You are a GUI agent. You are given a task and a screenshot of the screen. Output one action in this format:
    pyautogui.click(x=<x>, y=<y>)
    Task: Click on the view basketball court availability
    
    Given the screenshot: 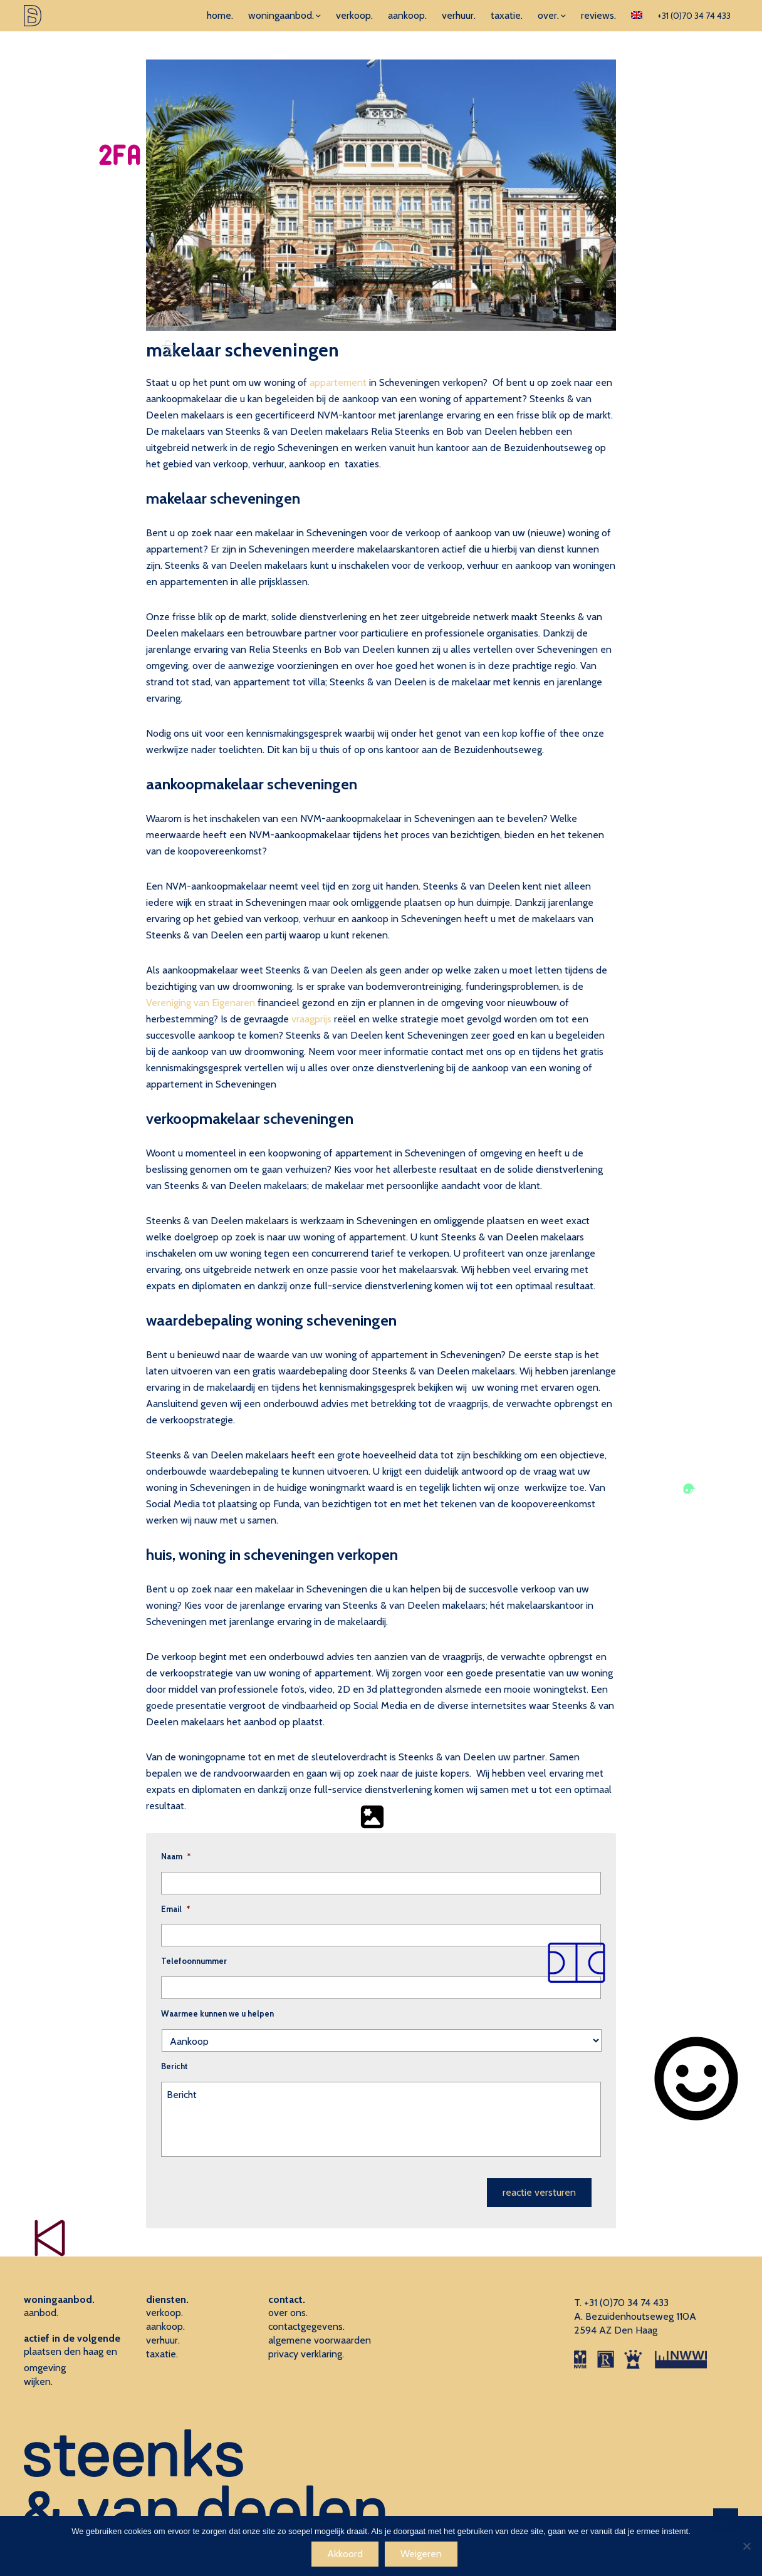 What is the action you would take?
    pyautogui.click(x=577, y=1963)
    